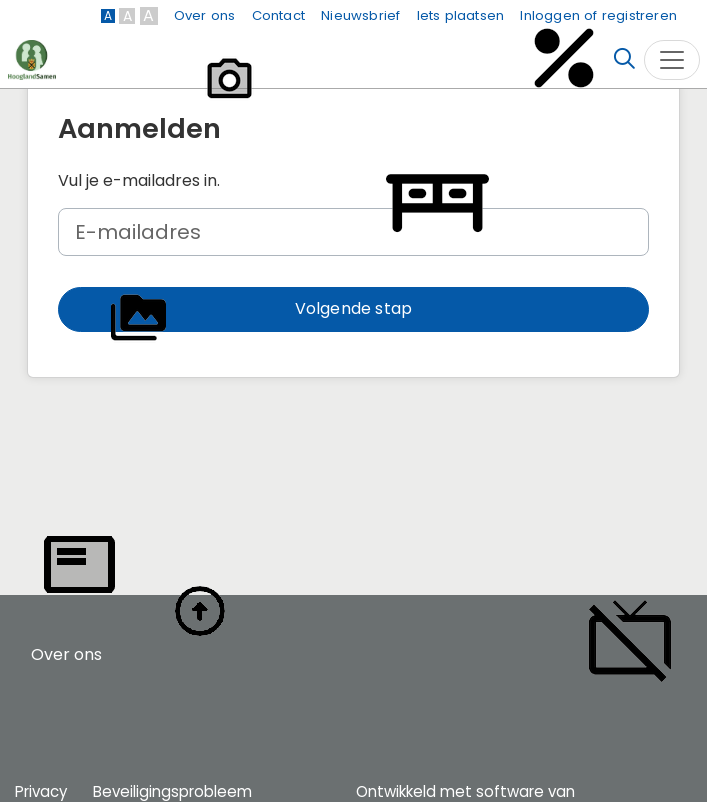 The width and height of the screenshot is (707, 802). I want to click on tap to take a photo, so click(229, 80).